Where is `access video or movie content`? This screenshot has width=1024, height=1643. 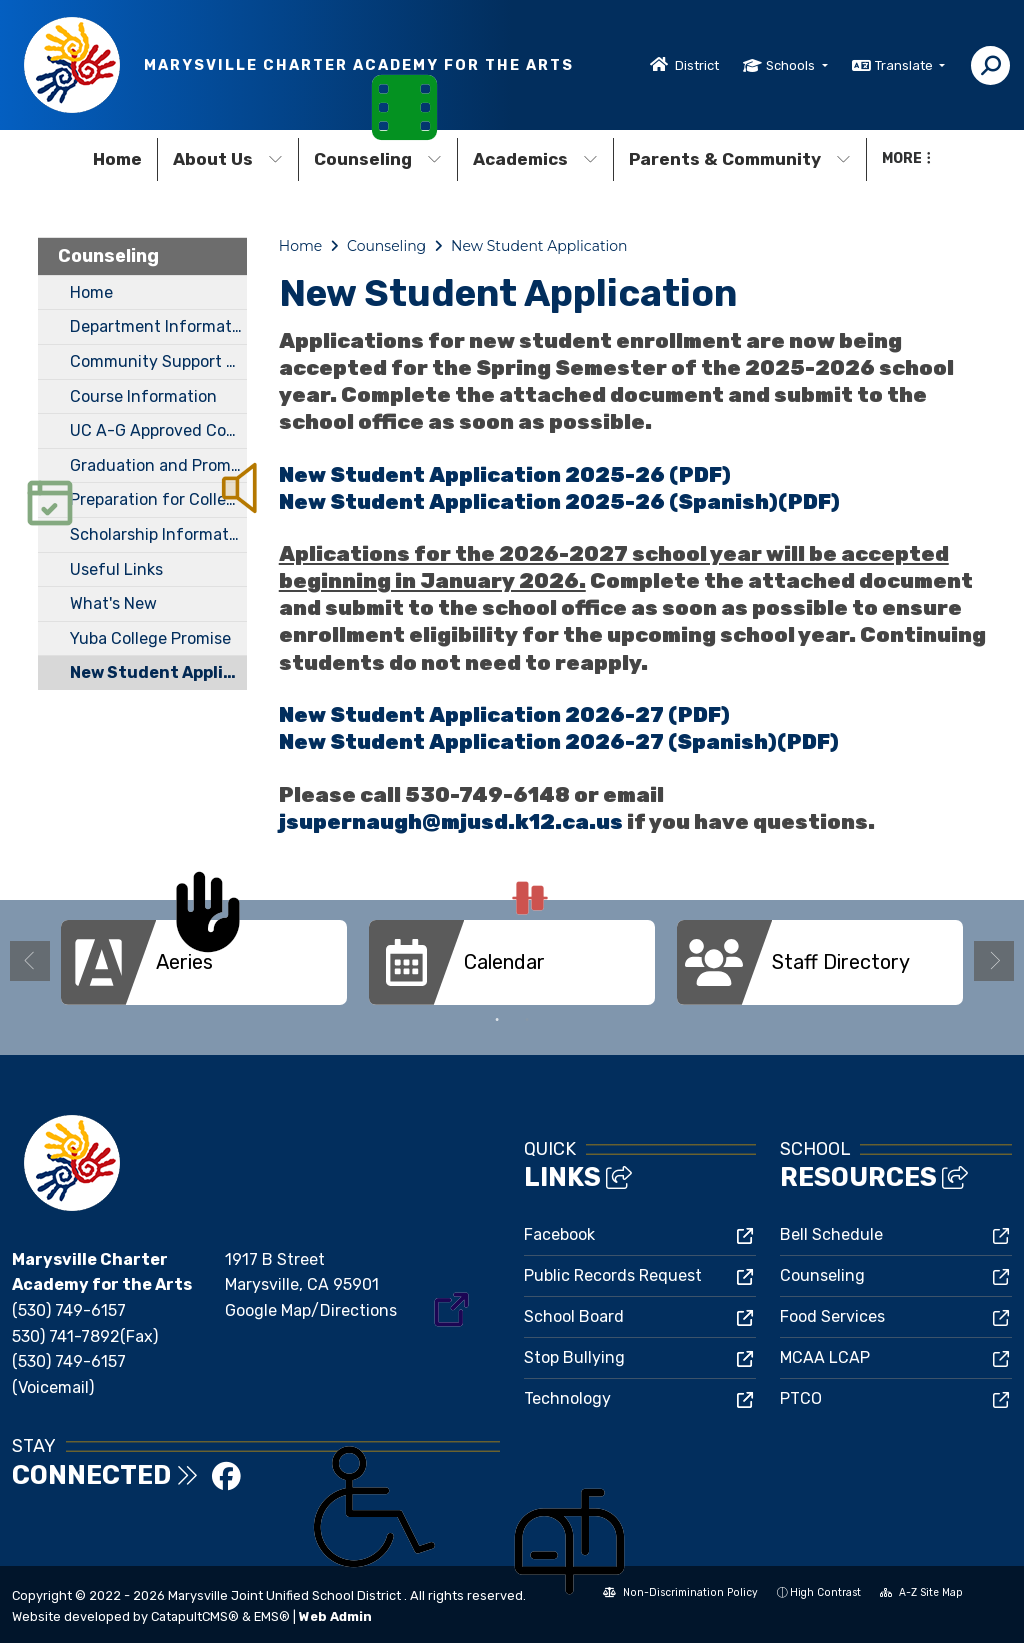 access video or movie content is located at coordinates (404, 107).